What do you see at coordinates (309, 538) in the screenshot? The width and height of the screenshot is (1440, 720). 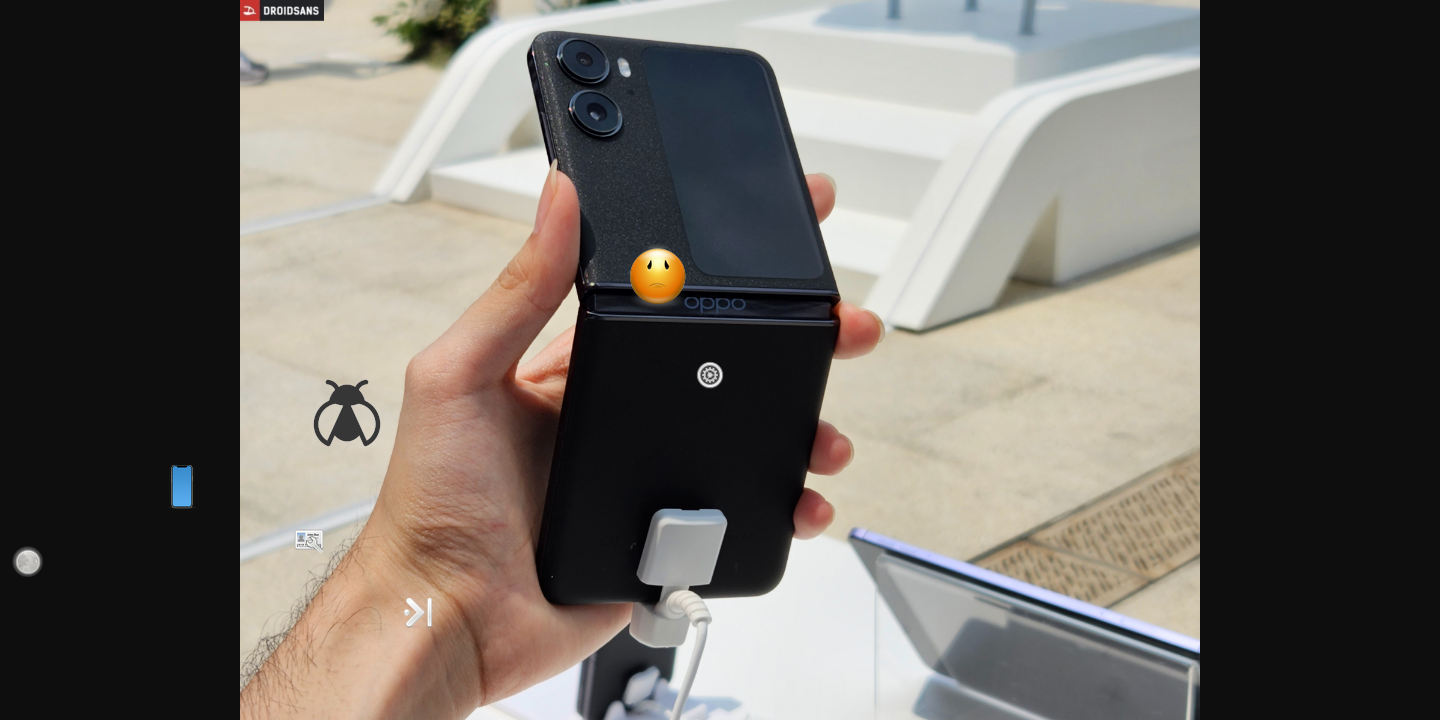 I see `access user account settings` at bounding box center [309, 538].